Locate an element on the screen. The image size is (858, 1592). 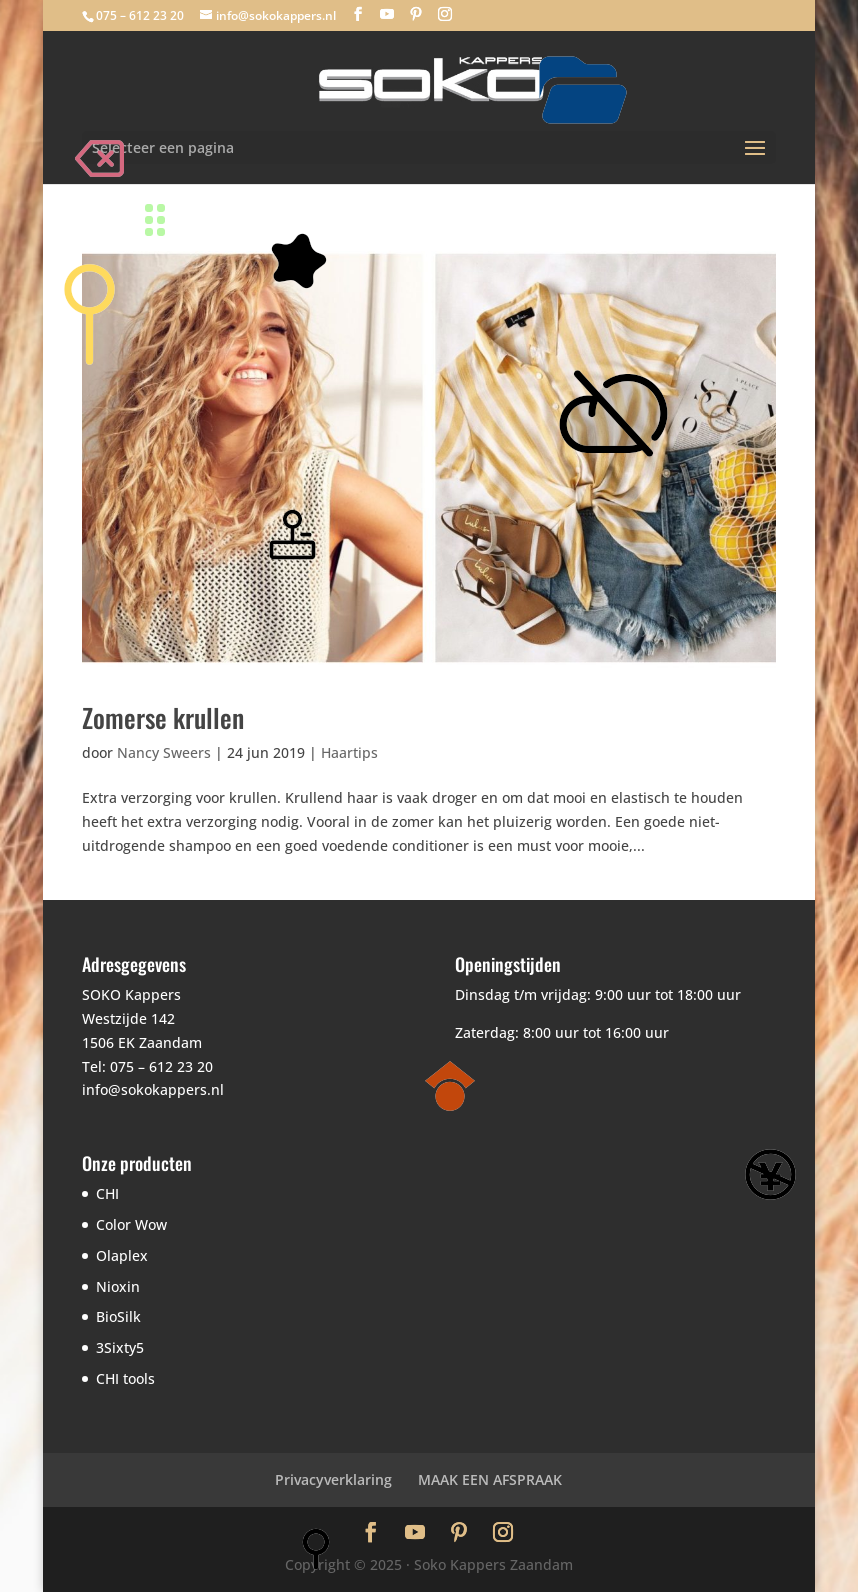
open folder to view contents is located at coordinates (580, 92).